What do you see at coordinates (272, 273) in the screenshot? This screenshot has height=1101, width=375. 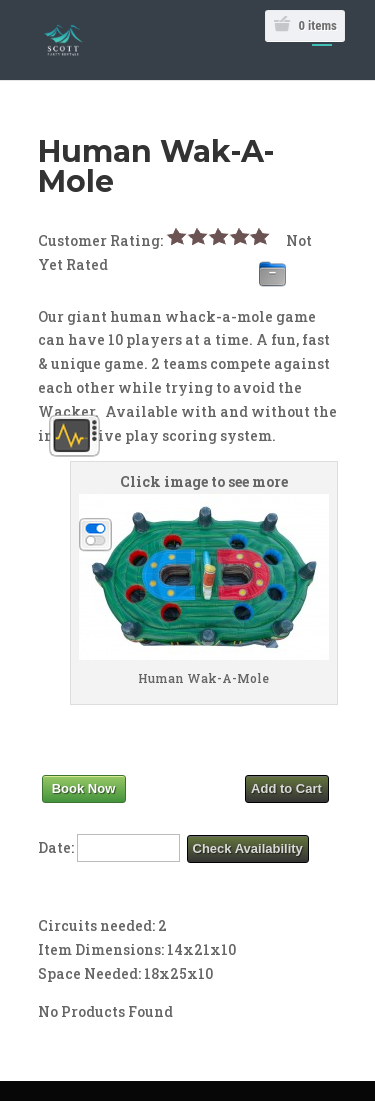 I see `open the nautilus file manager` at bounding box center [272, 273].